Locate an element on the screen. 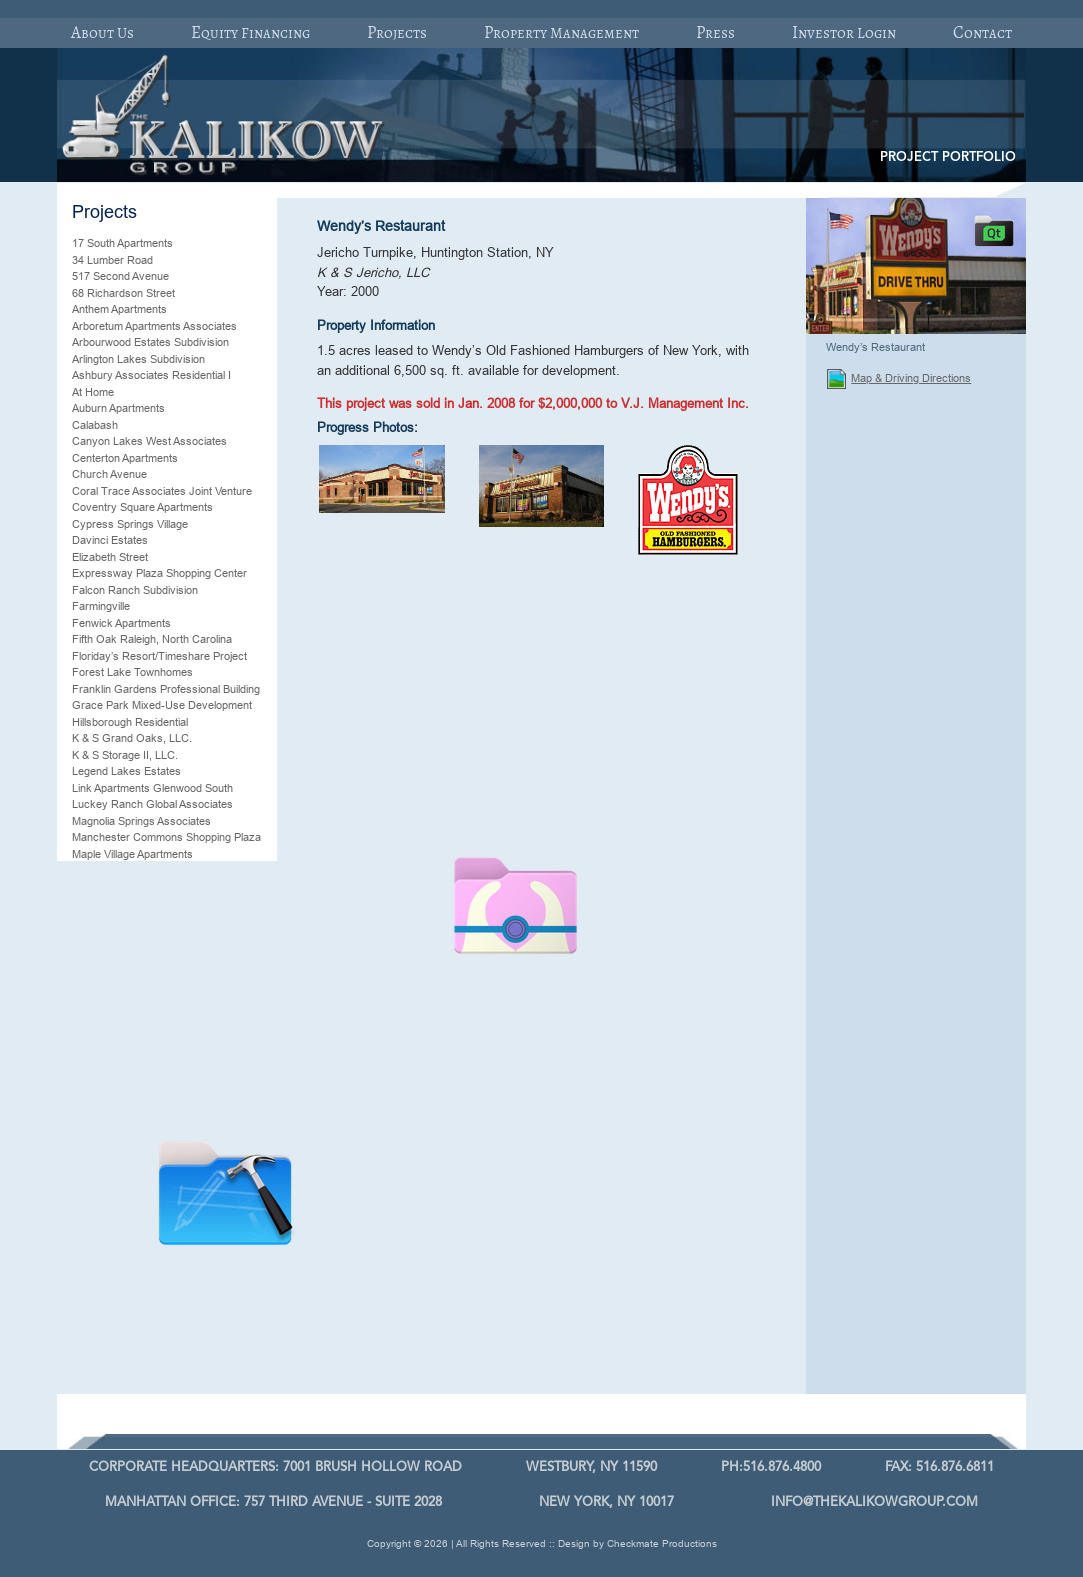 The image size is (1083, 1577). folder containing Qt framework project files is located at coordinates (994, 232).